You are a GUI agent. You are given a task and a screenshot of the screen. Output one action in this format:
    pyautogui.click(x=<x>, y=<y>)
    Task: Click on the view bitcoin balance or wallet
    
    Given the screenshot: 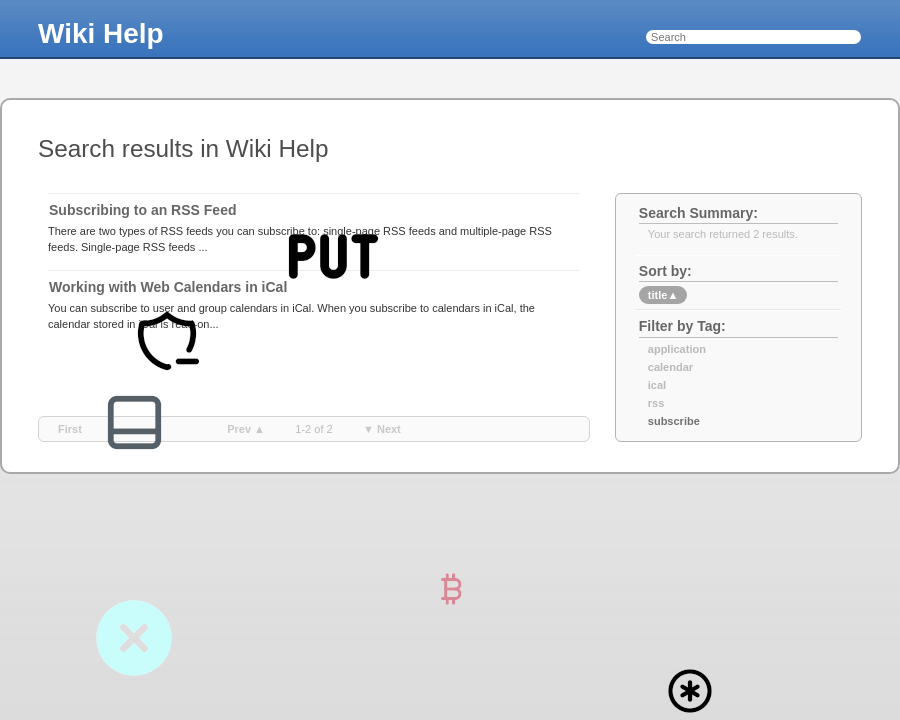 What is the action you would take?
    pyautogui.click(x=452, y=589)
    